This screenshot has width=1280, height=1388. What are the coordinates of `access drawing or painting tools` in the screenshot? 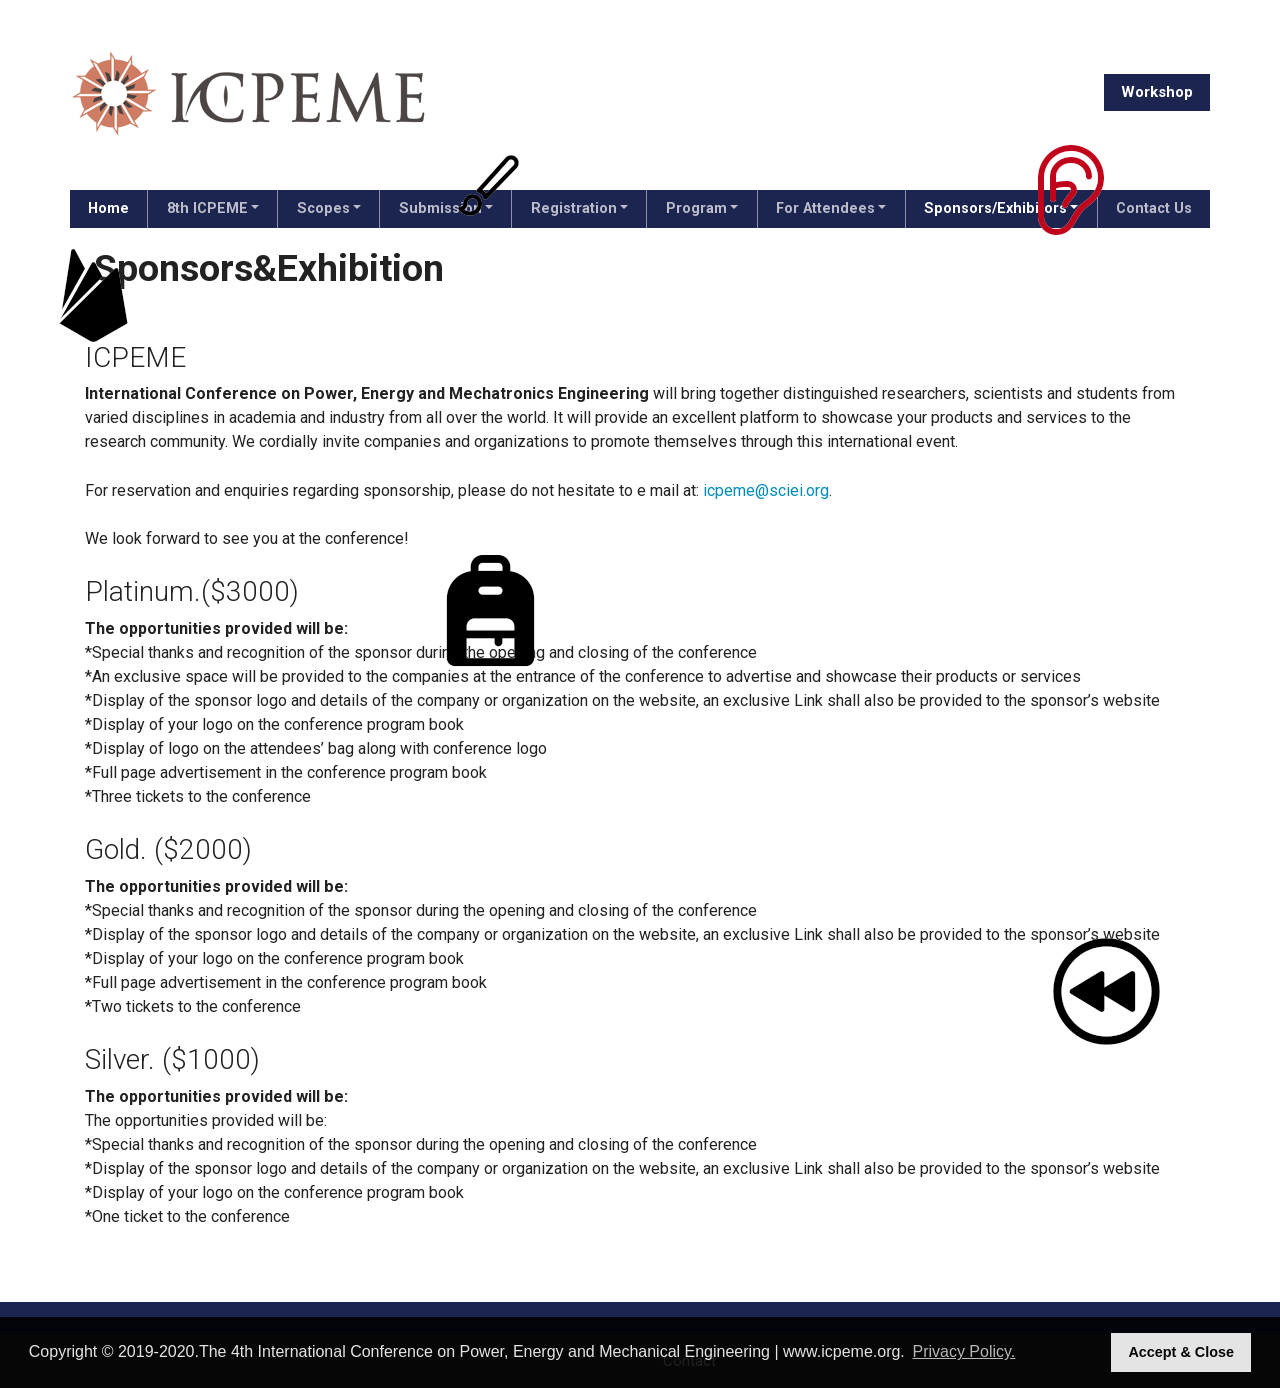 It's located at (488, 185).